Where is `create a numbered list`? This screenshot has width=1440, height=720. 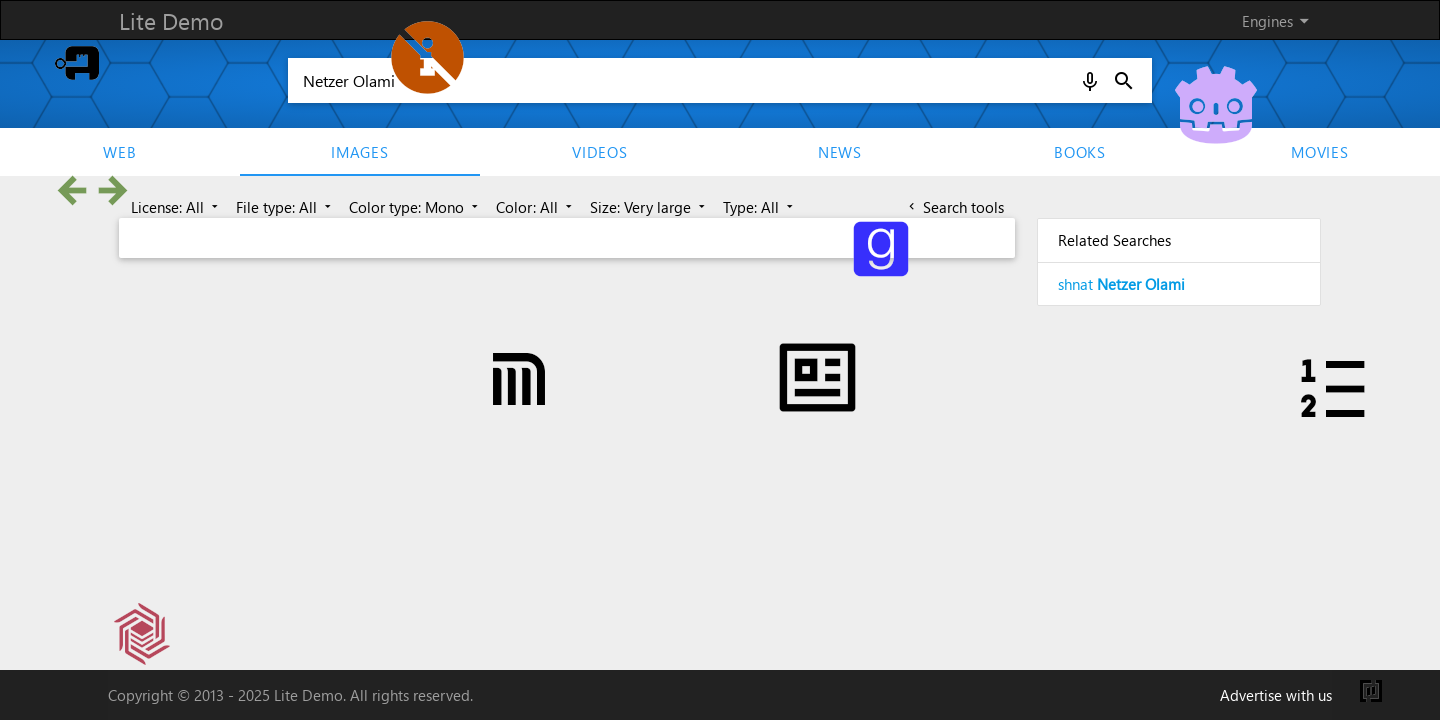 create a numbered list is located at coordinates (1333, 389).